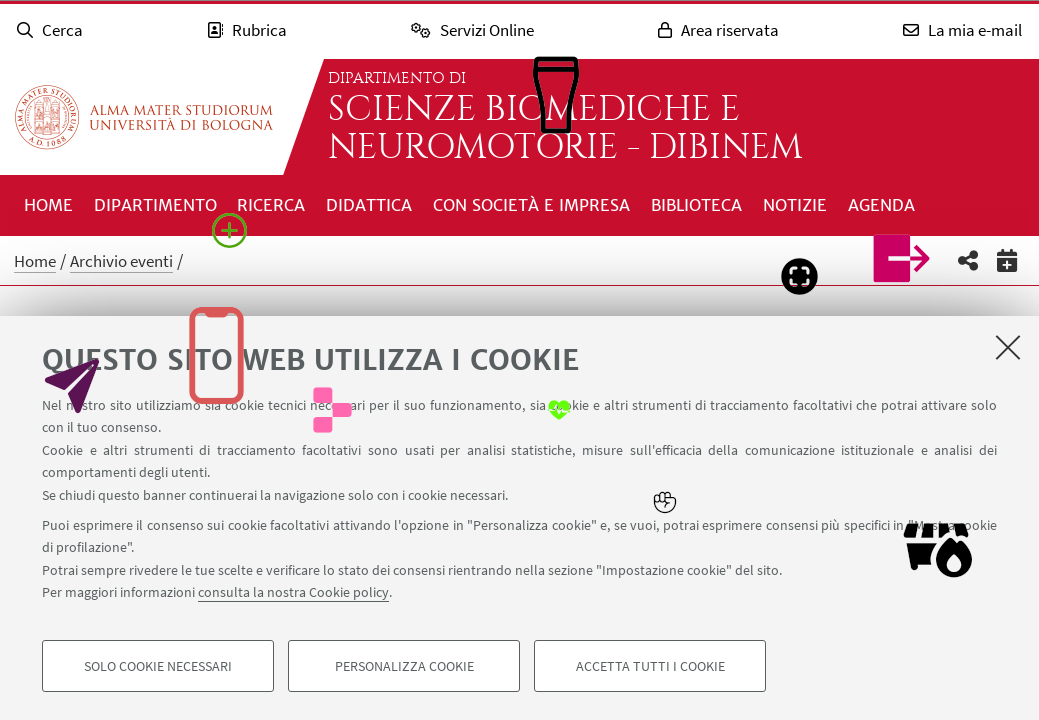 This screenshot has width=1039, height=720. Describe the element at coordinates (72, 386) in the screenshot. I see `send a message` at that location.